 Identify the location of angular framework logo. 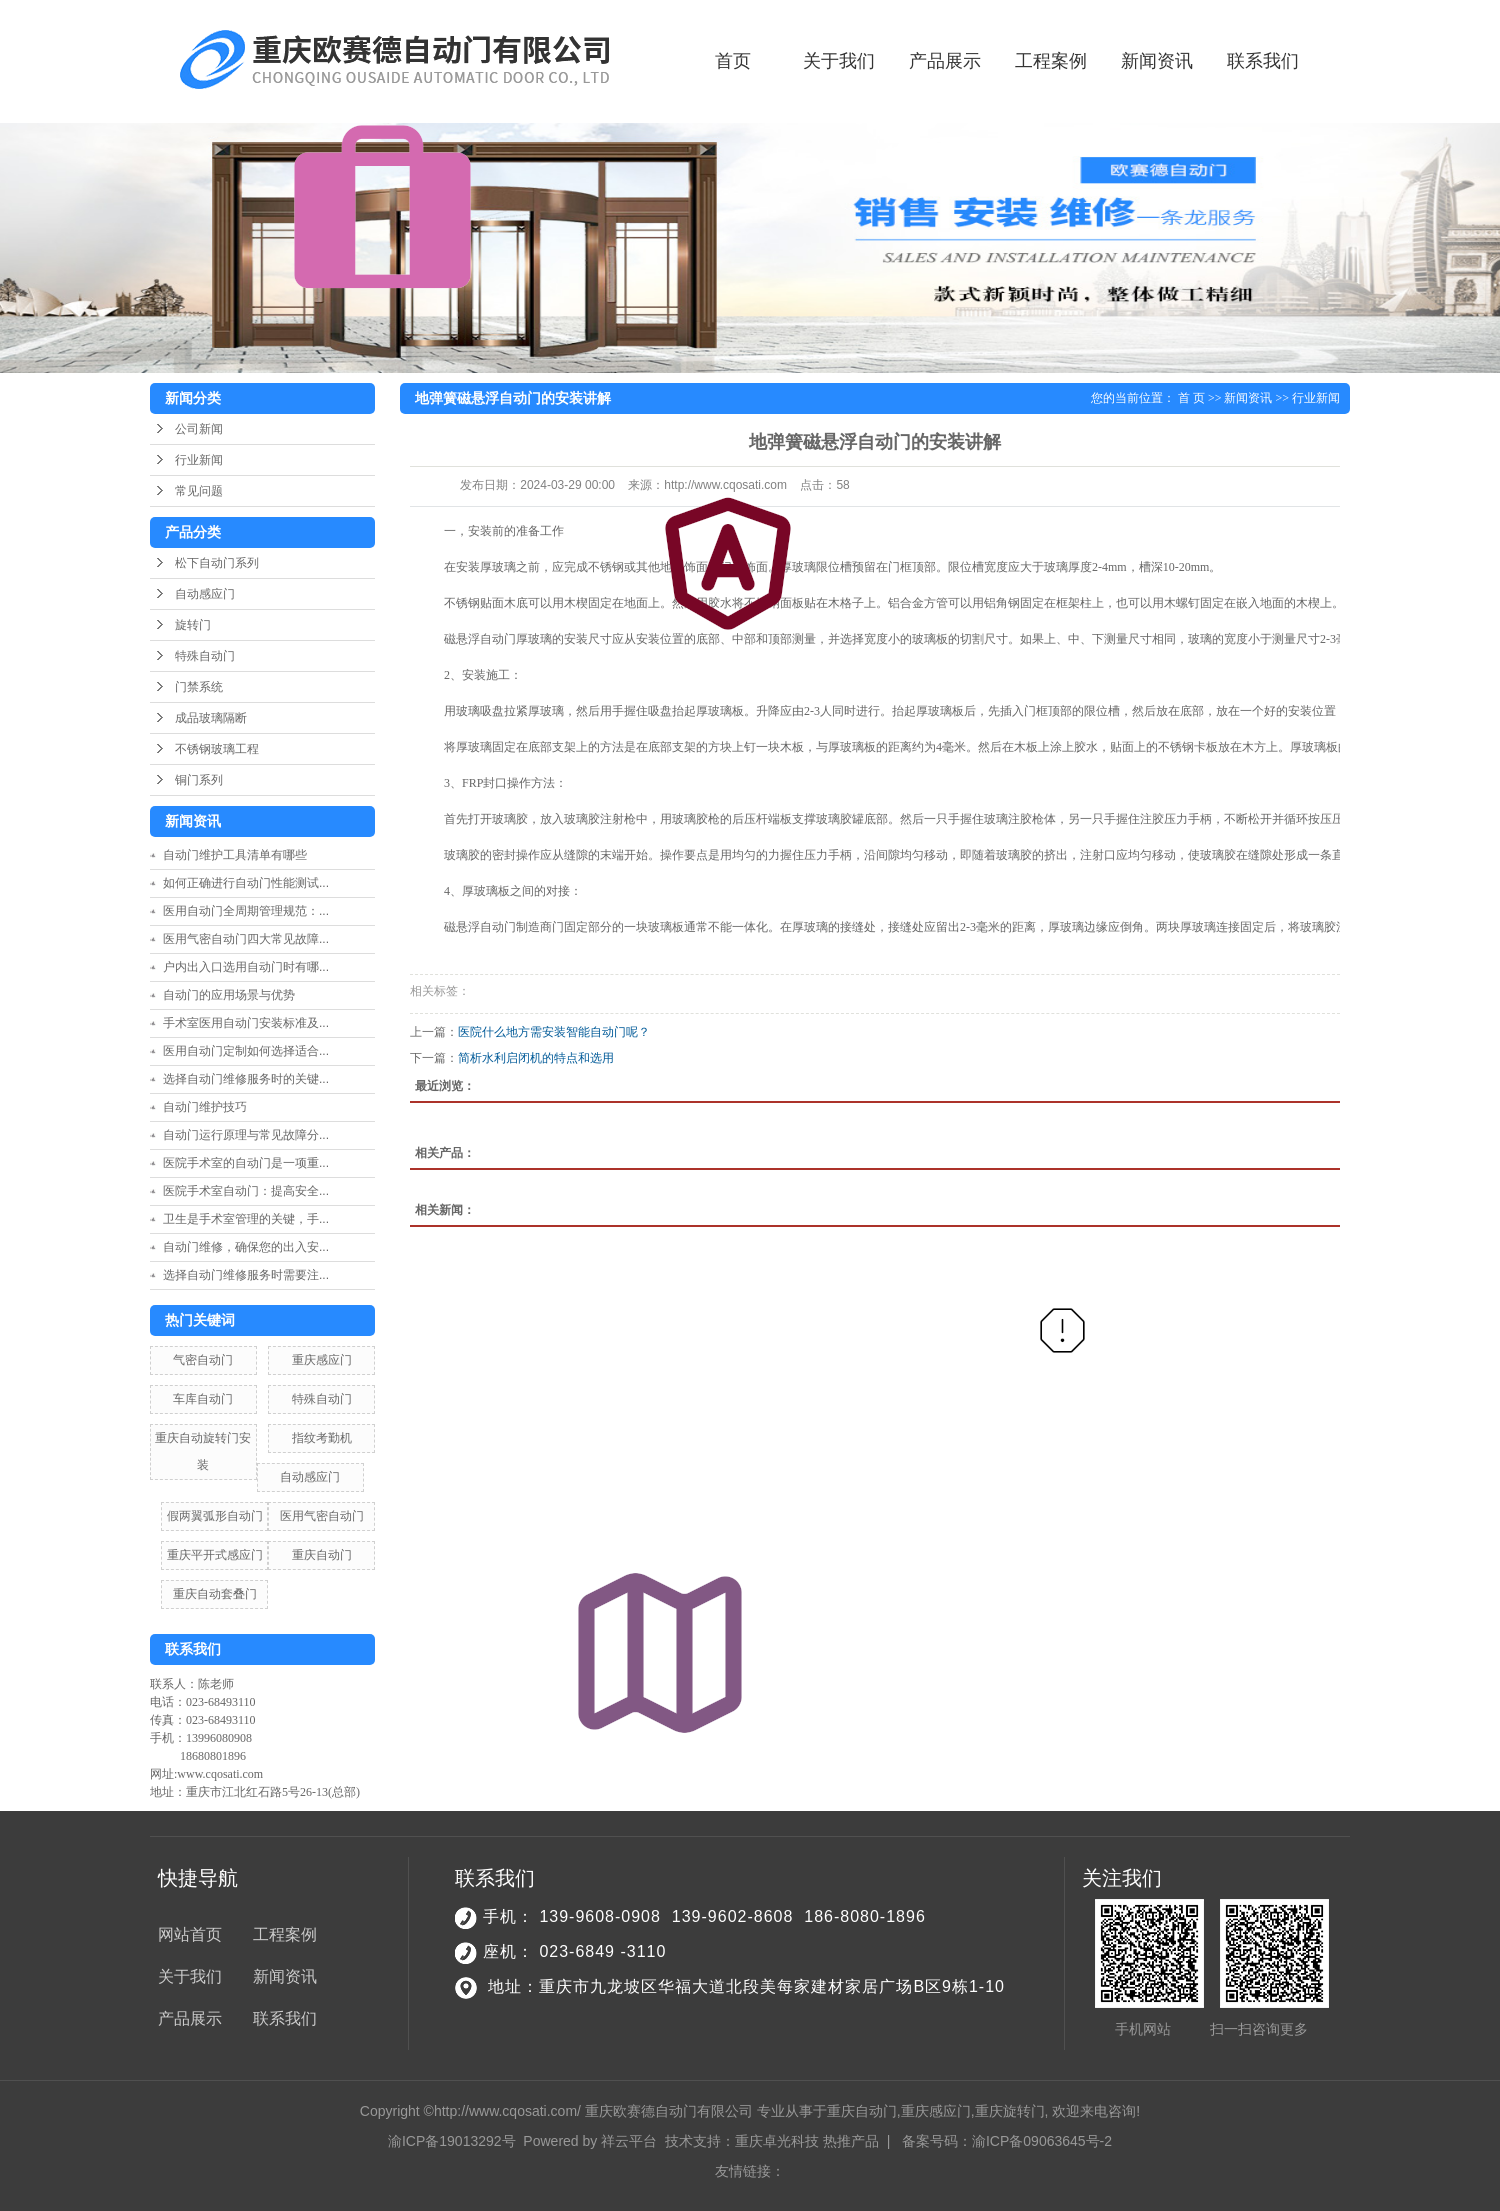
(728, 564).